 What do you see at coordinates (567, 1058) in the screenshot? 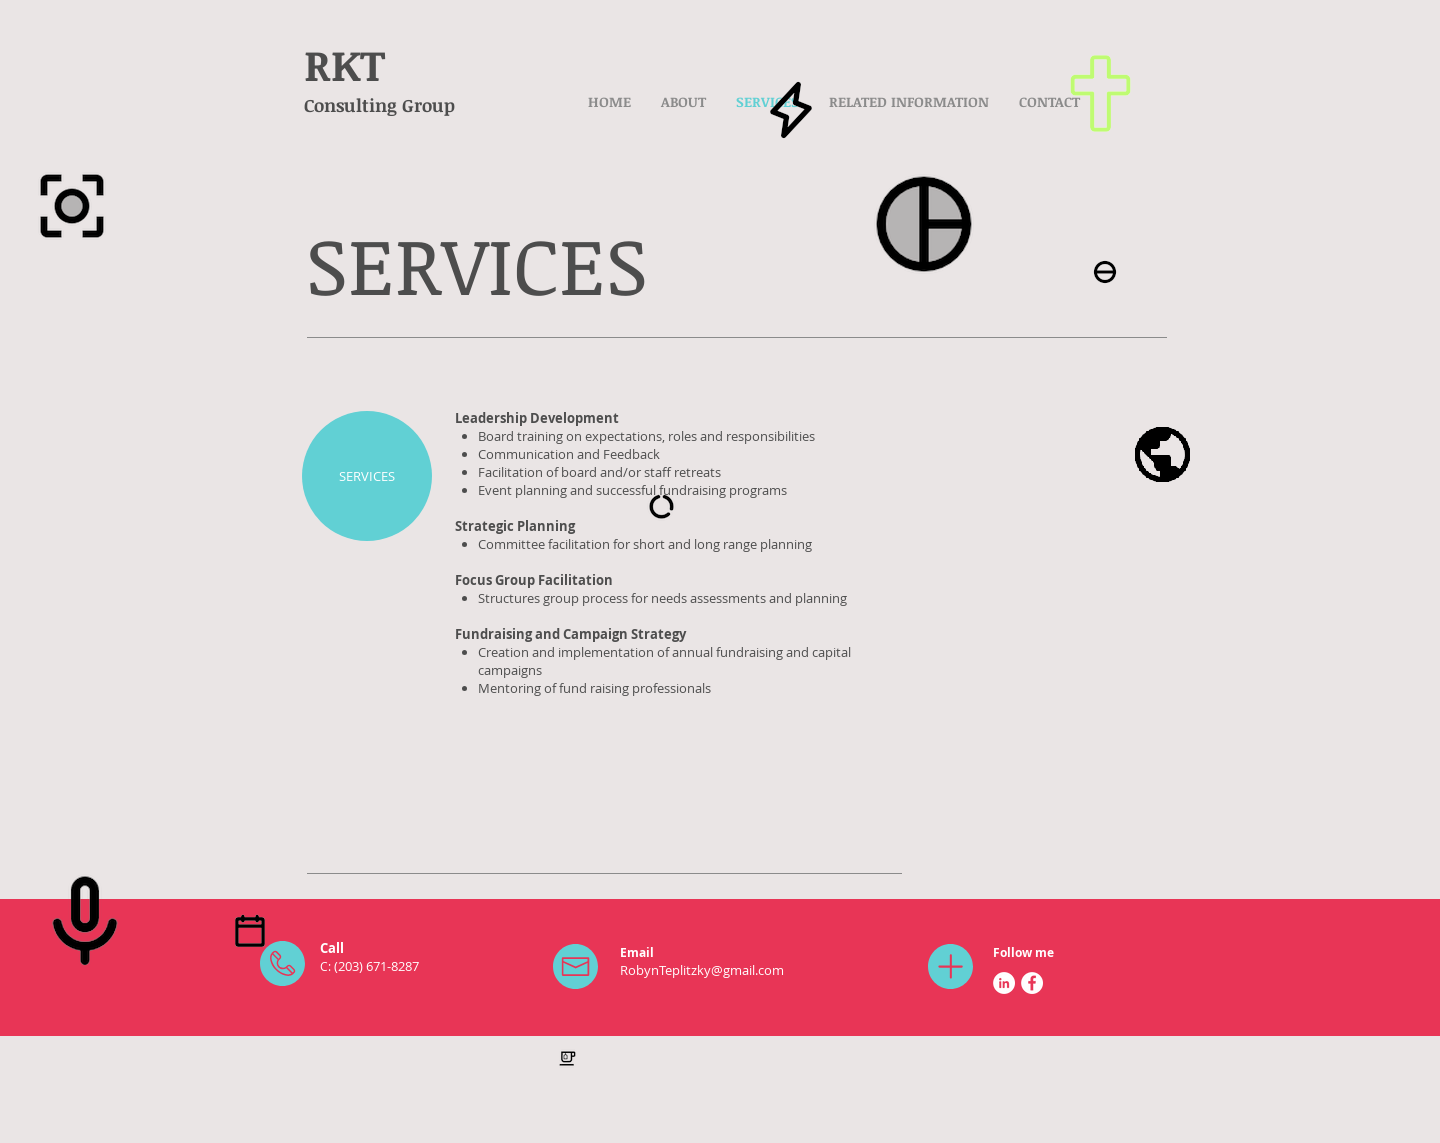
I see `access food and beverage emoji category` at bounding box center [567, 1058].